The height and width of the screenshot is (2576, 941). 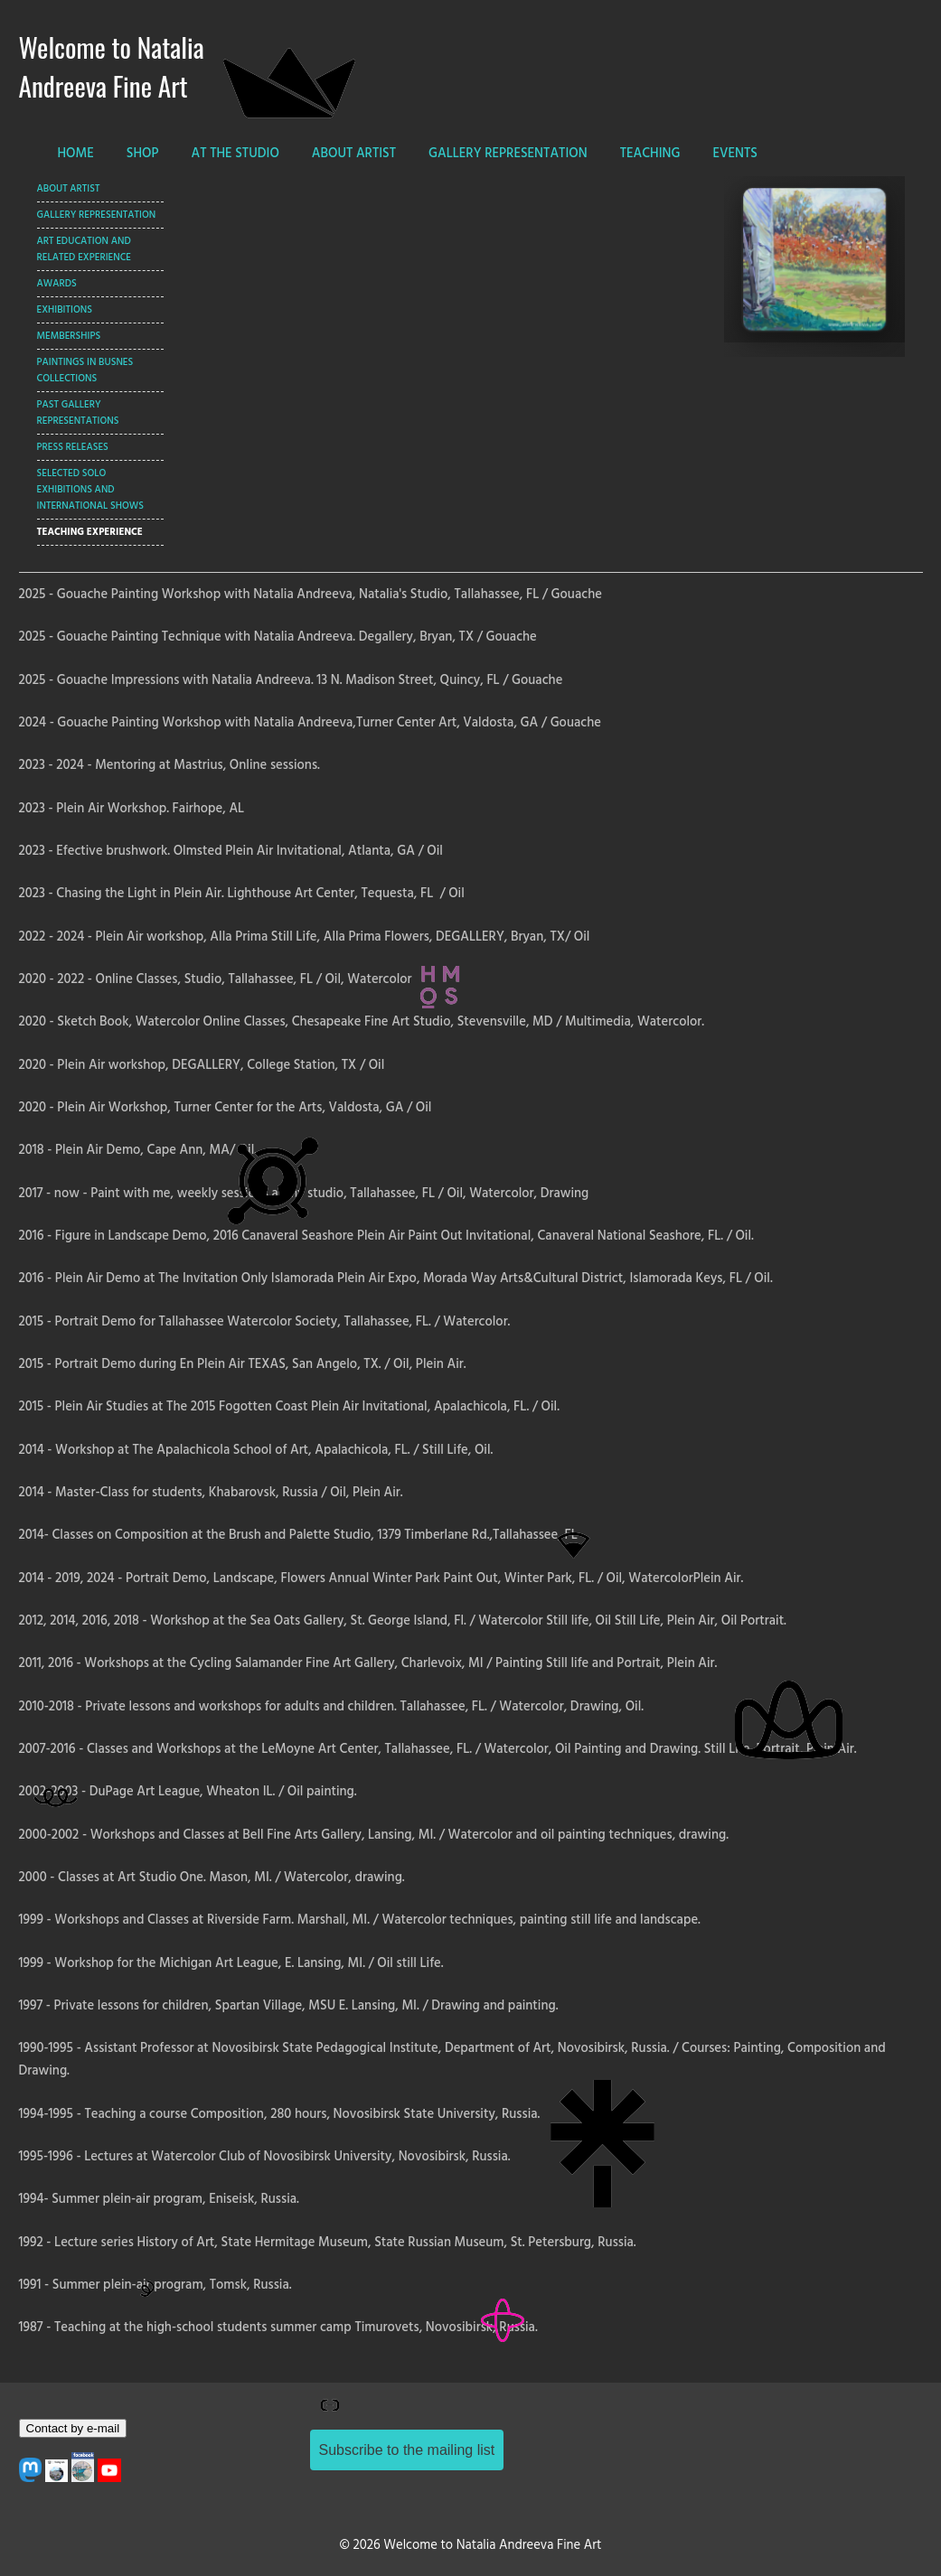 I want to click on AppSignal logo, so click(x=788, y=1719).